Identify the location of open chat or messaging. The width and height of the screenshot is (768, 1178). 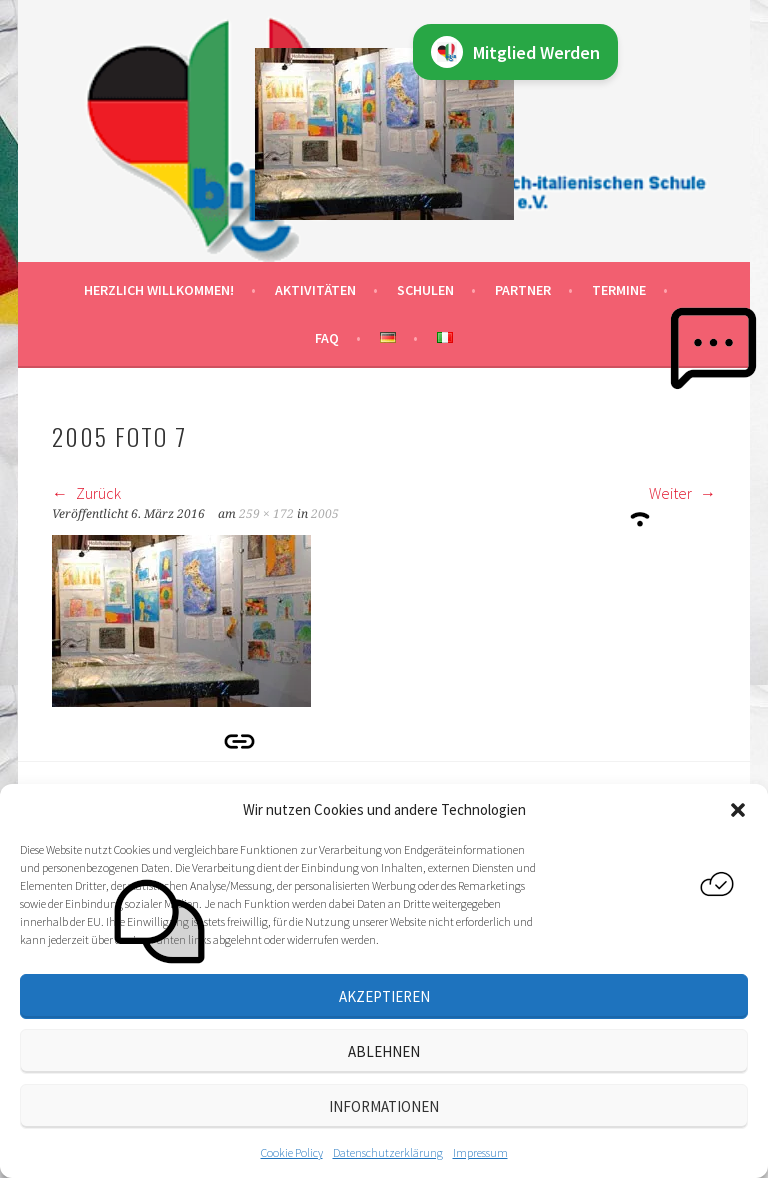
(159, 921).